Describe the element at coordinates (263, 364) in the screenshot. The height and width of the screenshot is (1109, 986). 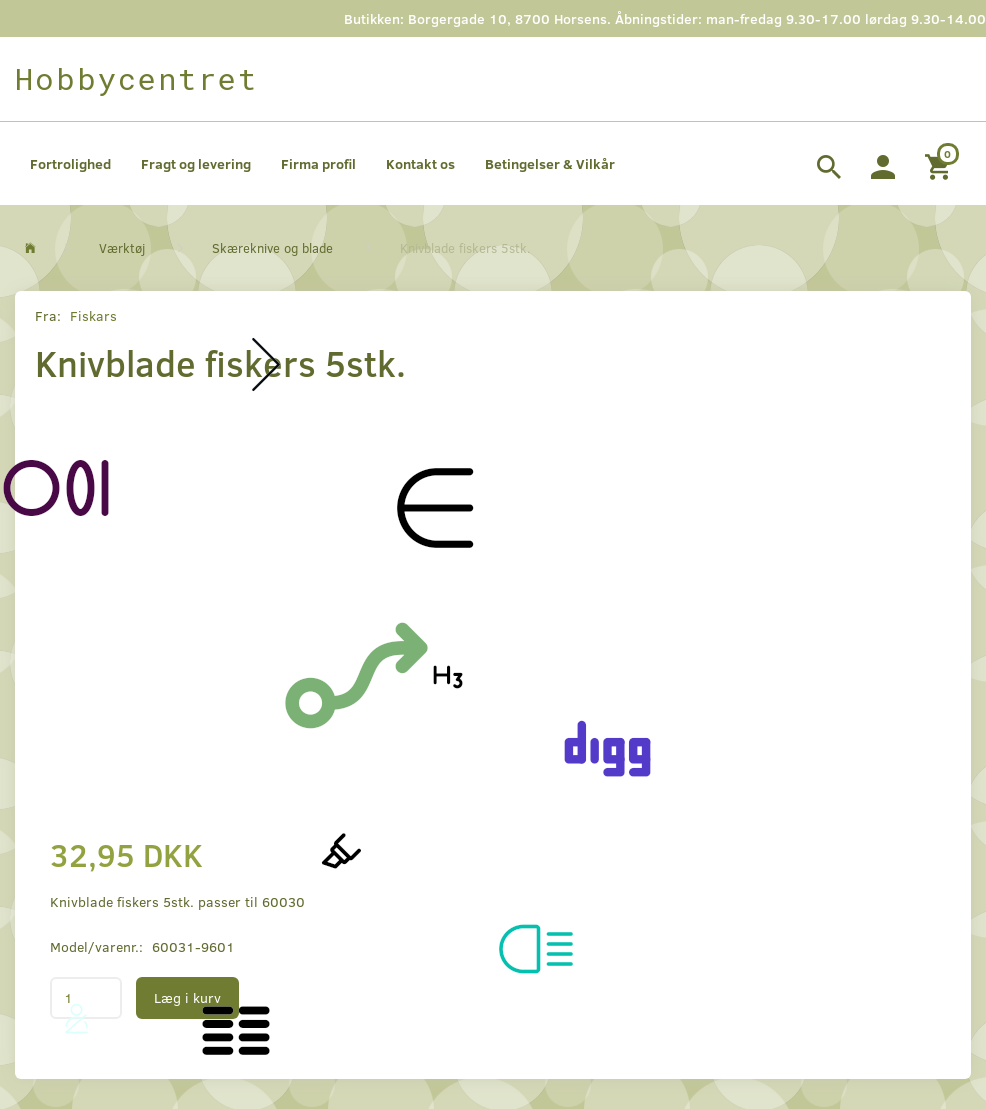
I see `navigate to the next item or page` at that location.